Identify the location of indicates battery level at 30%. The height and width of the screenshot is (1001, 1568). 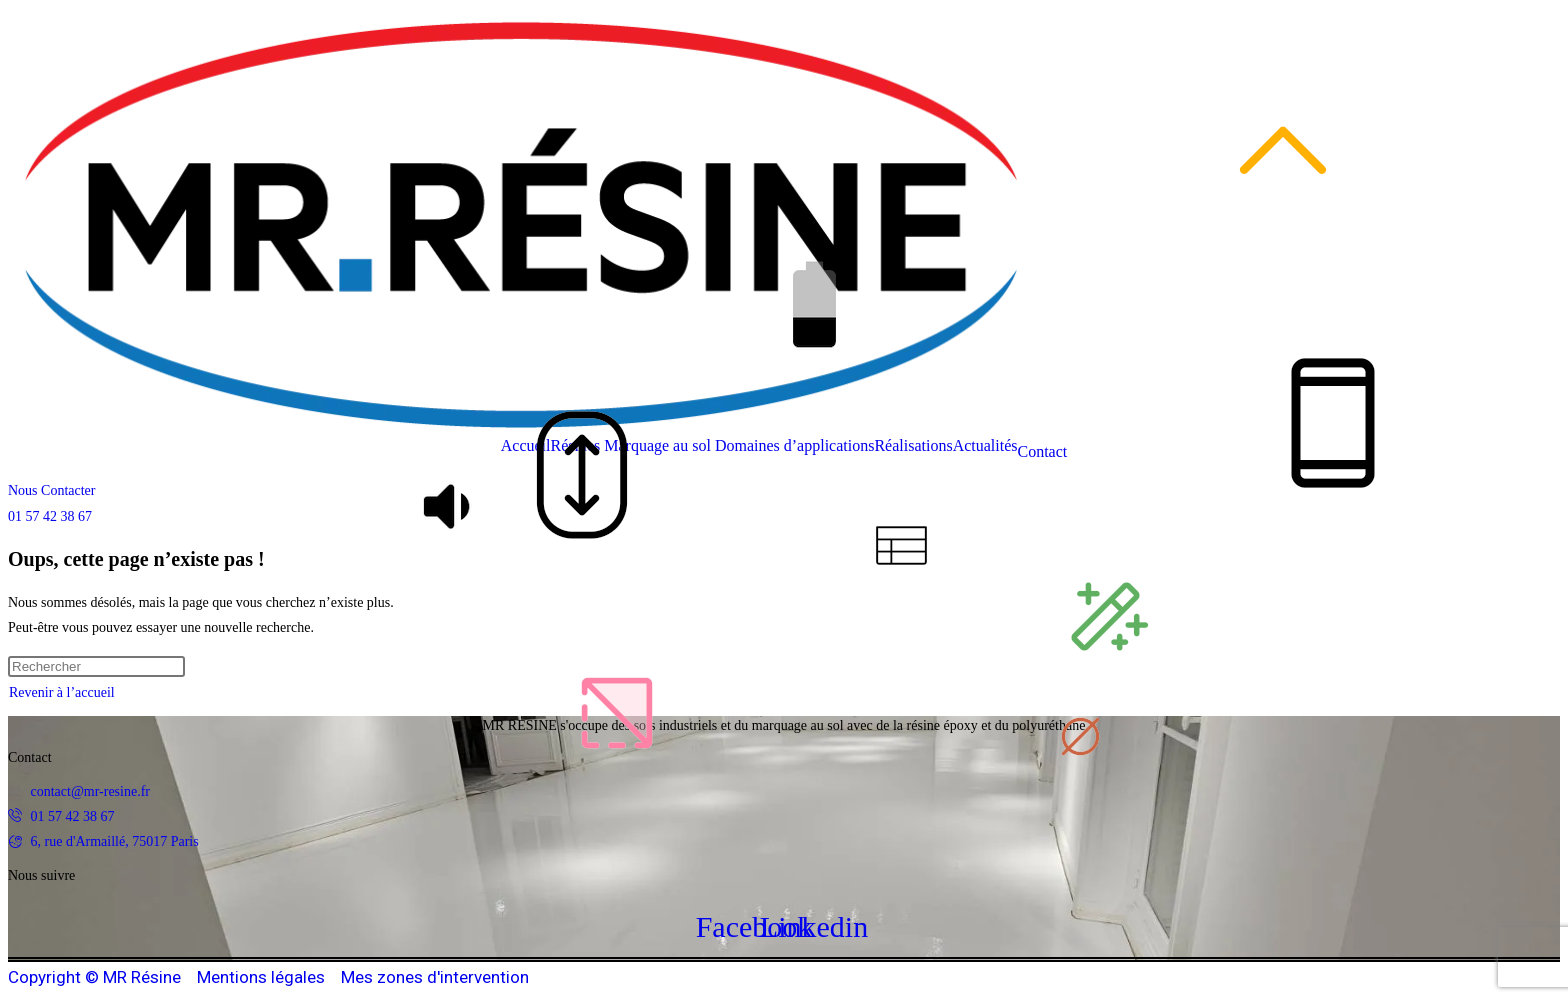
(814, 304).